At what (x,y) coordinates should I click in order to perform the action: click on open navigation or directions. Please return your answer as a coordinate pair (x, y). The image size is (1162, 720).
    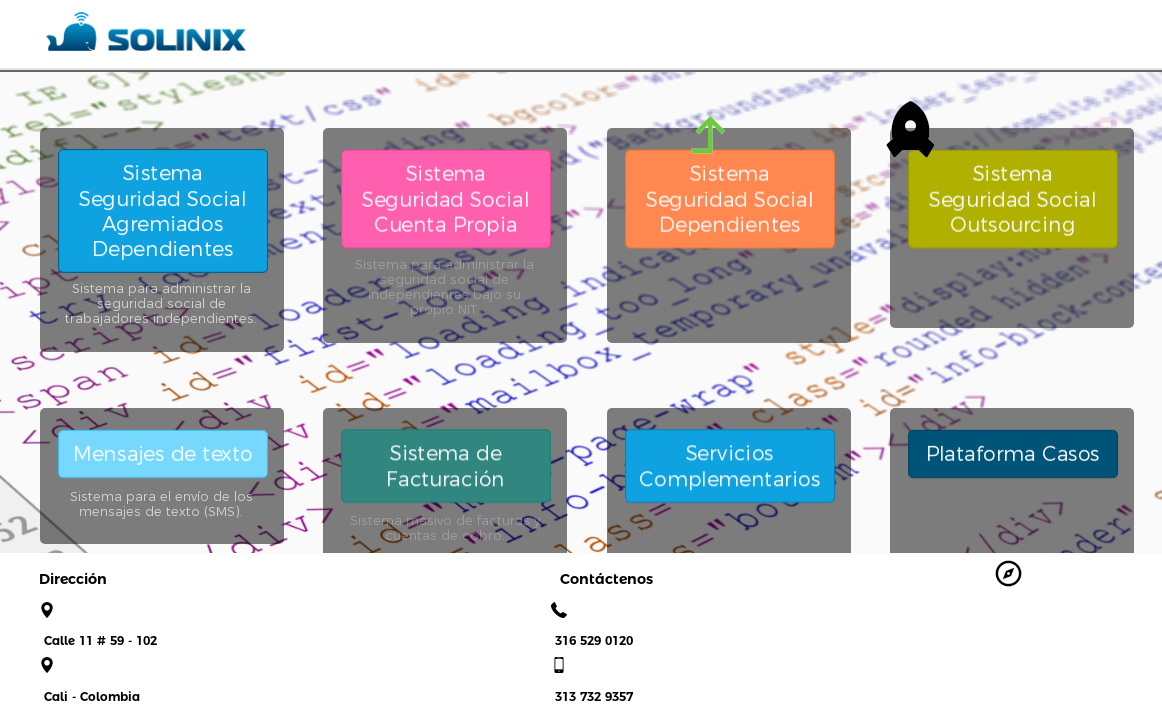
    Looking at the image, I should click on (1008, 573).